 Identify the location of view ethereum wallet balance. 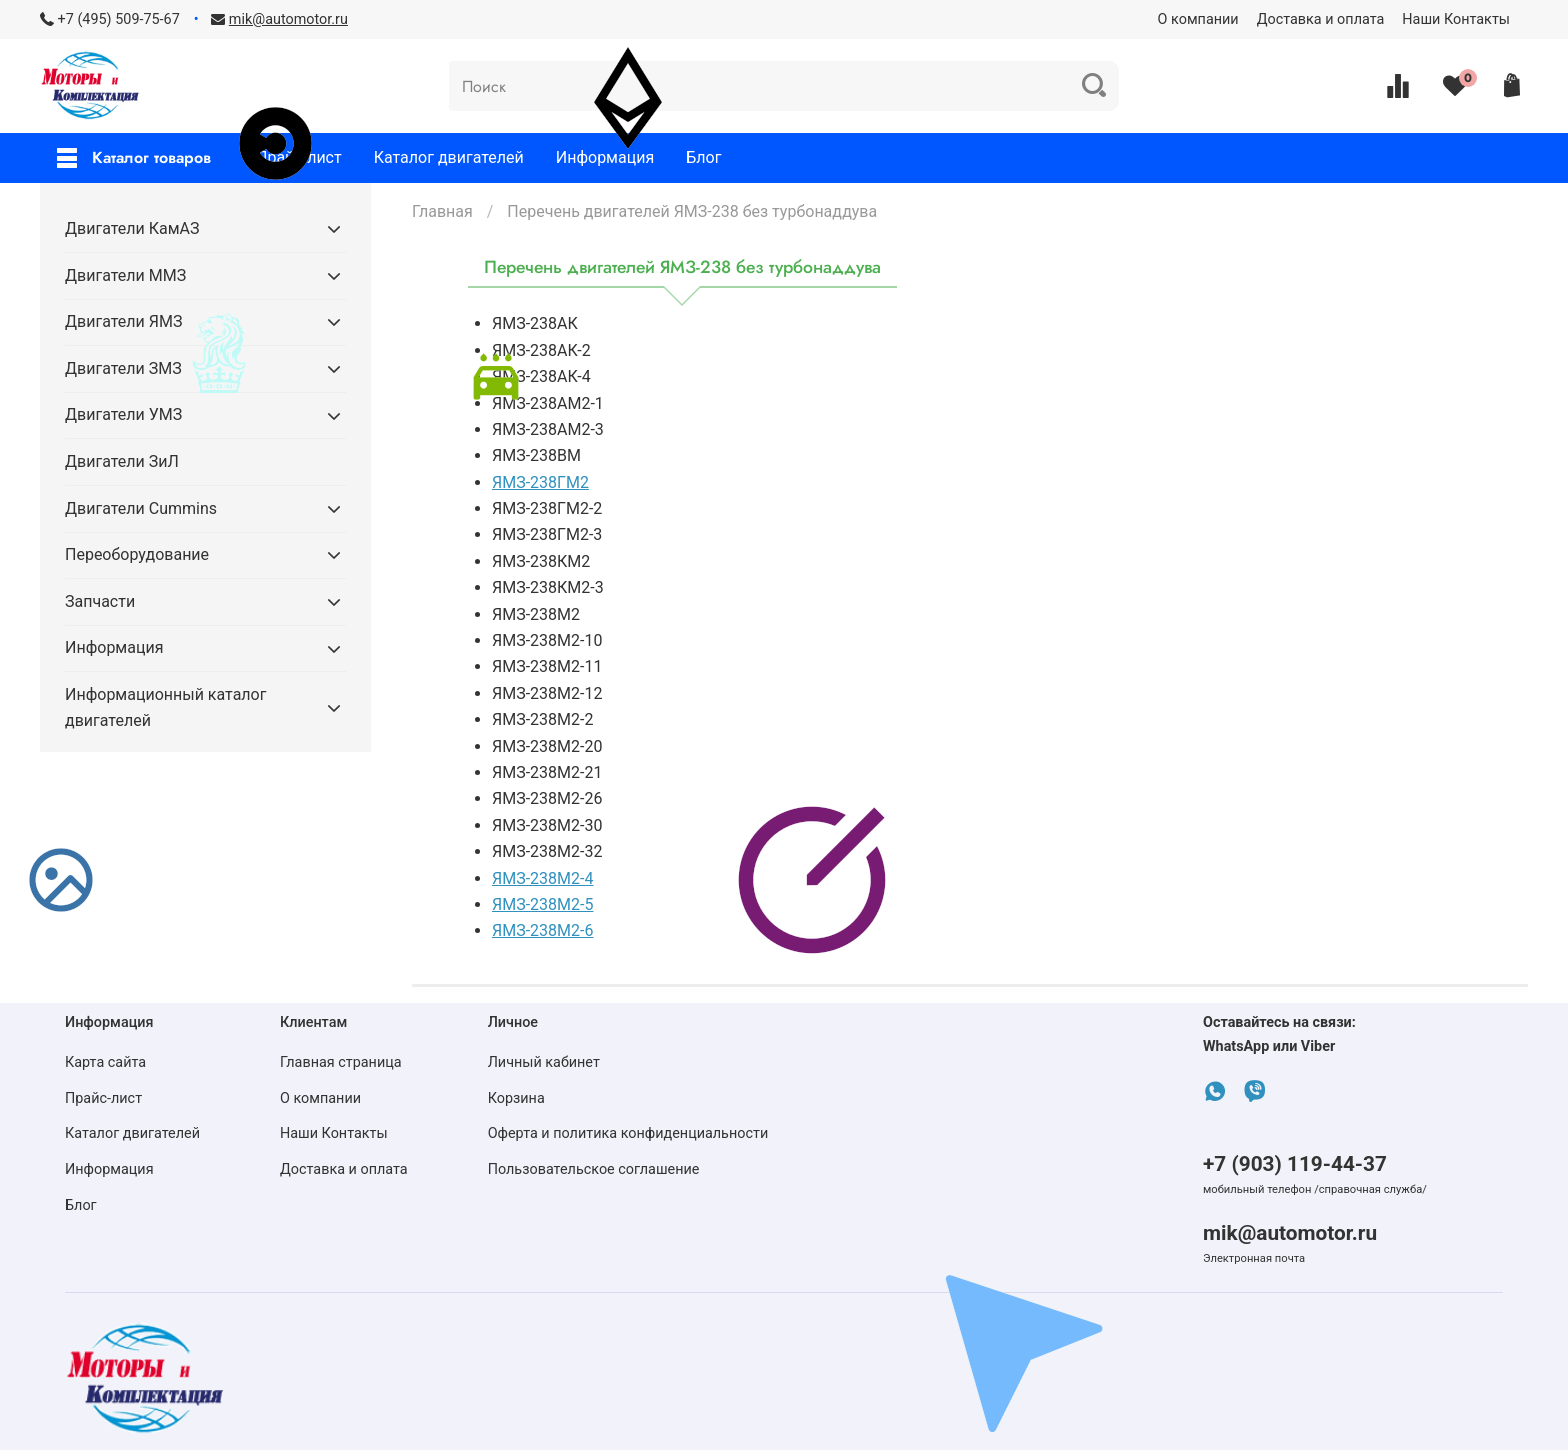
(628, 98).